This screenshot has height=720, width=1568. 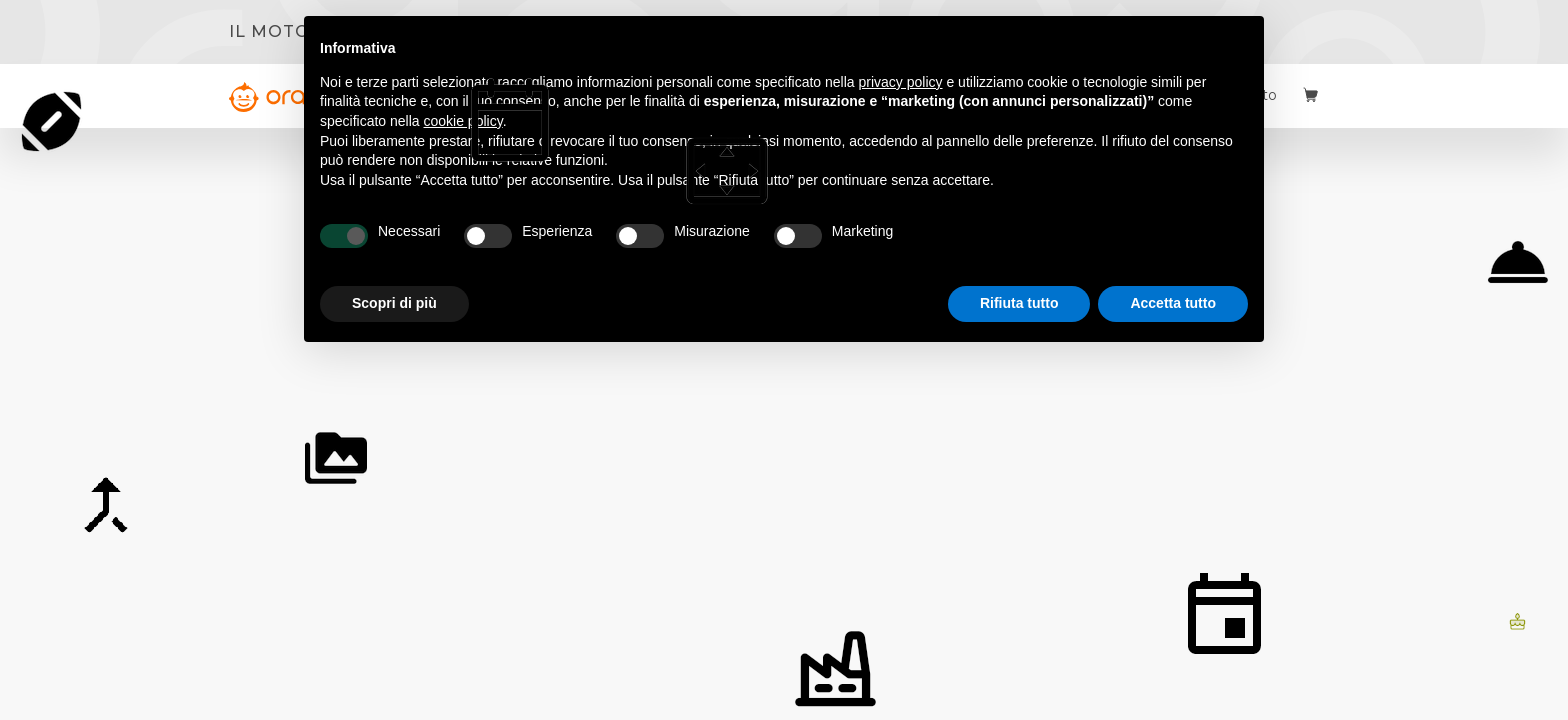 What do you see at coordinates (835, 671) in the screenshot?
I see `view manufacturing or production settings` at bounding box center [835, 671].